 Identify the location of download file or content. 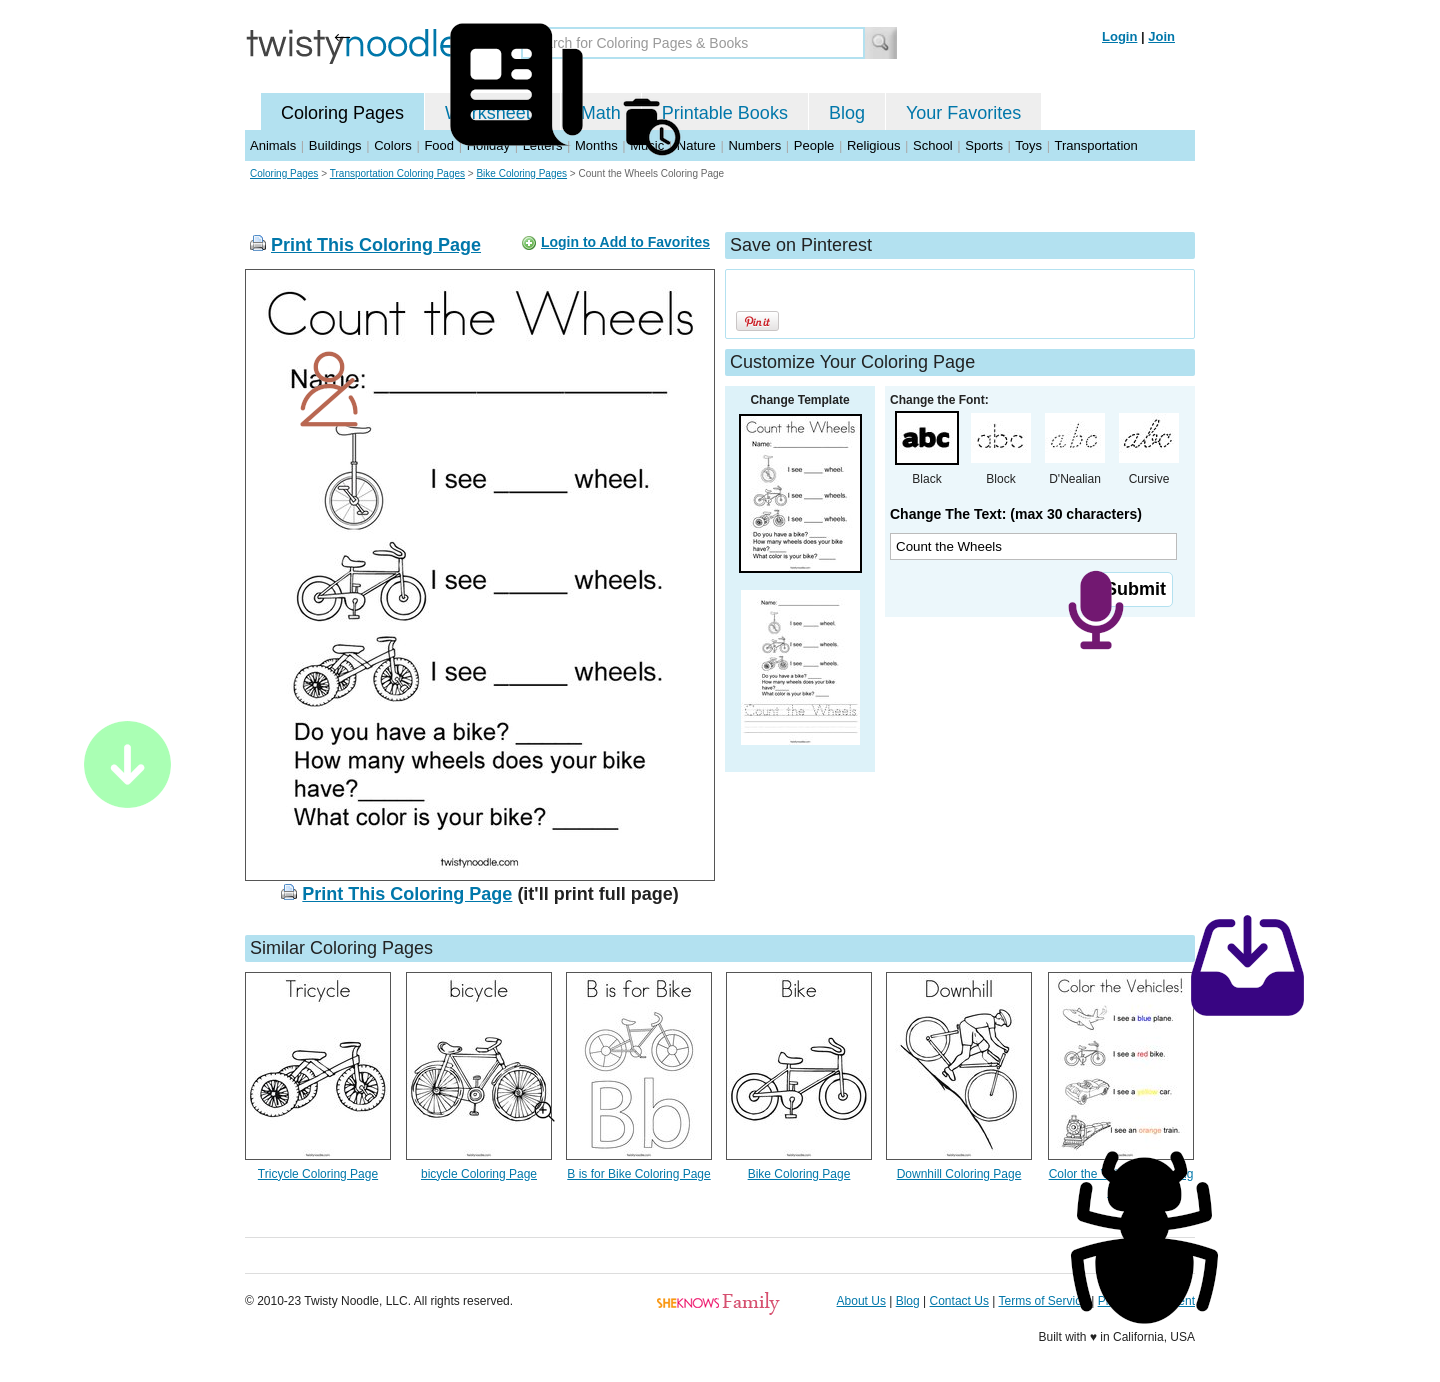
(127, 764).